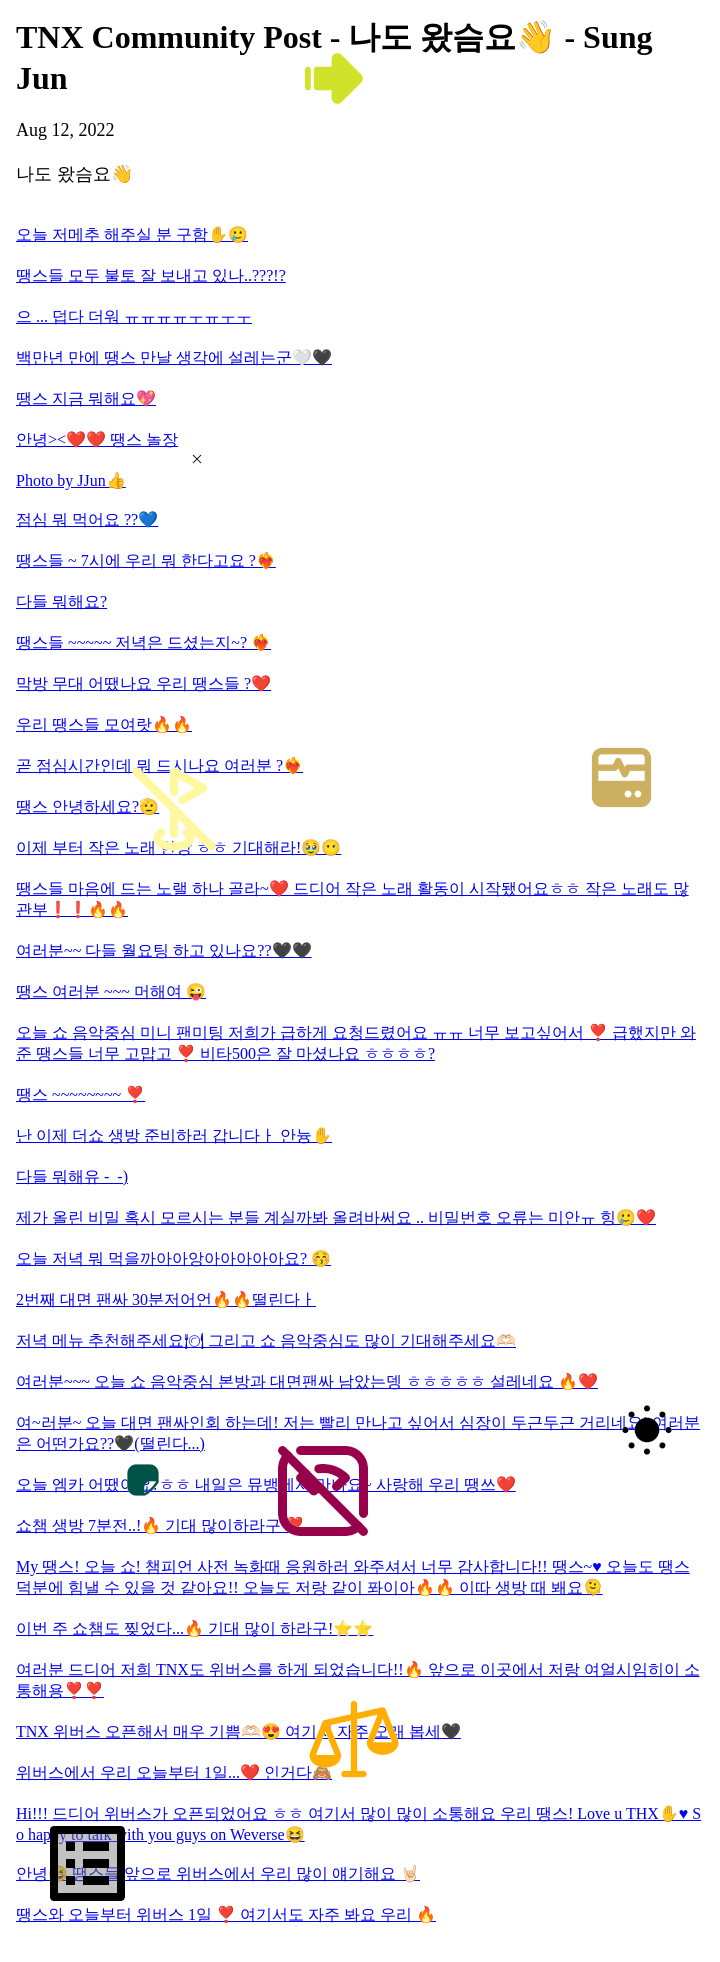 The width and height of the screenshot is (720, 1962). Describe the element at coordinates (334, 78) in the screenshot. I see `skip to end or last item` at that location.